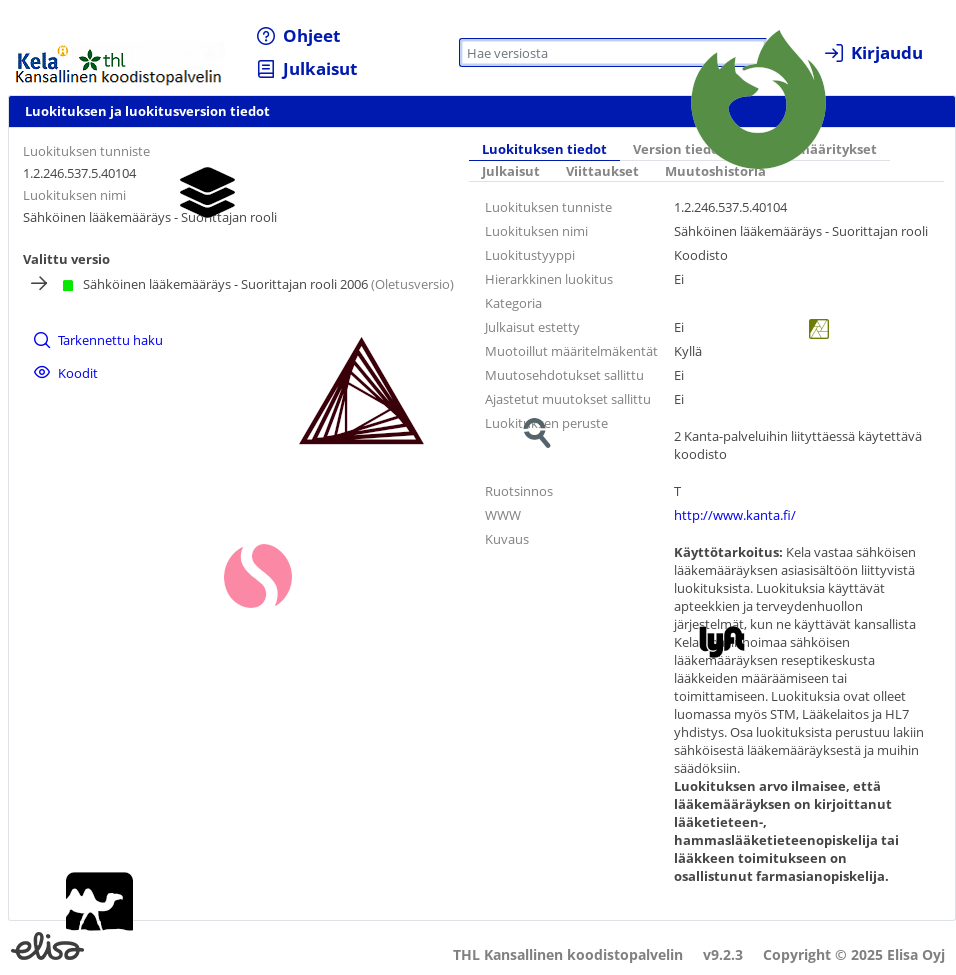  What do you see at coordinates (258, 576) in the screenshot?
I see `open similarweb analytics platform` at bounding box center [258, 576].